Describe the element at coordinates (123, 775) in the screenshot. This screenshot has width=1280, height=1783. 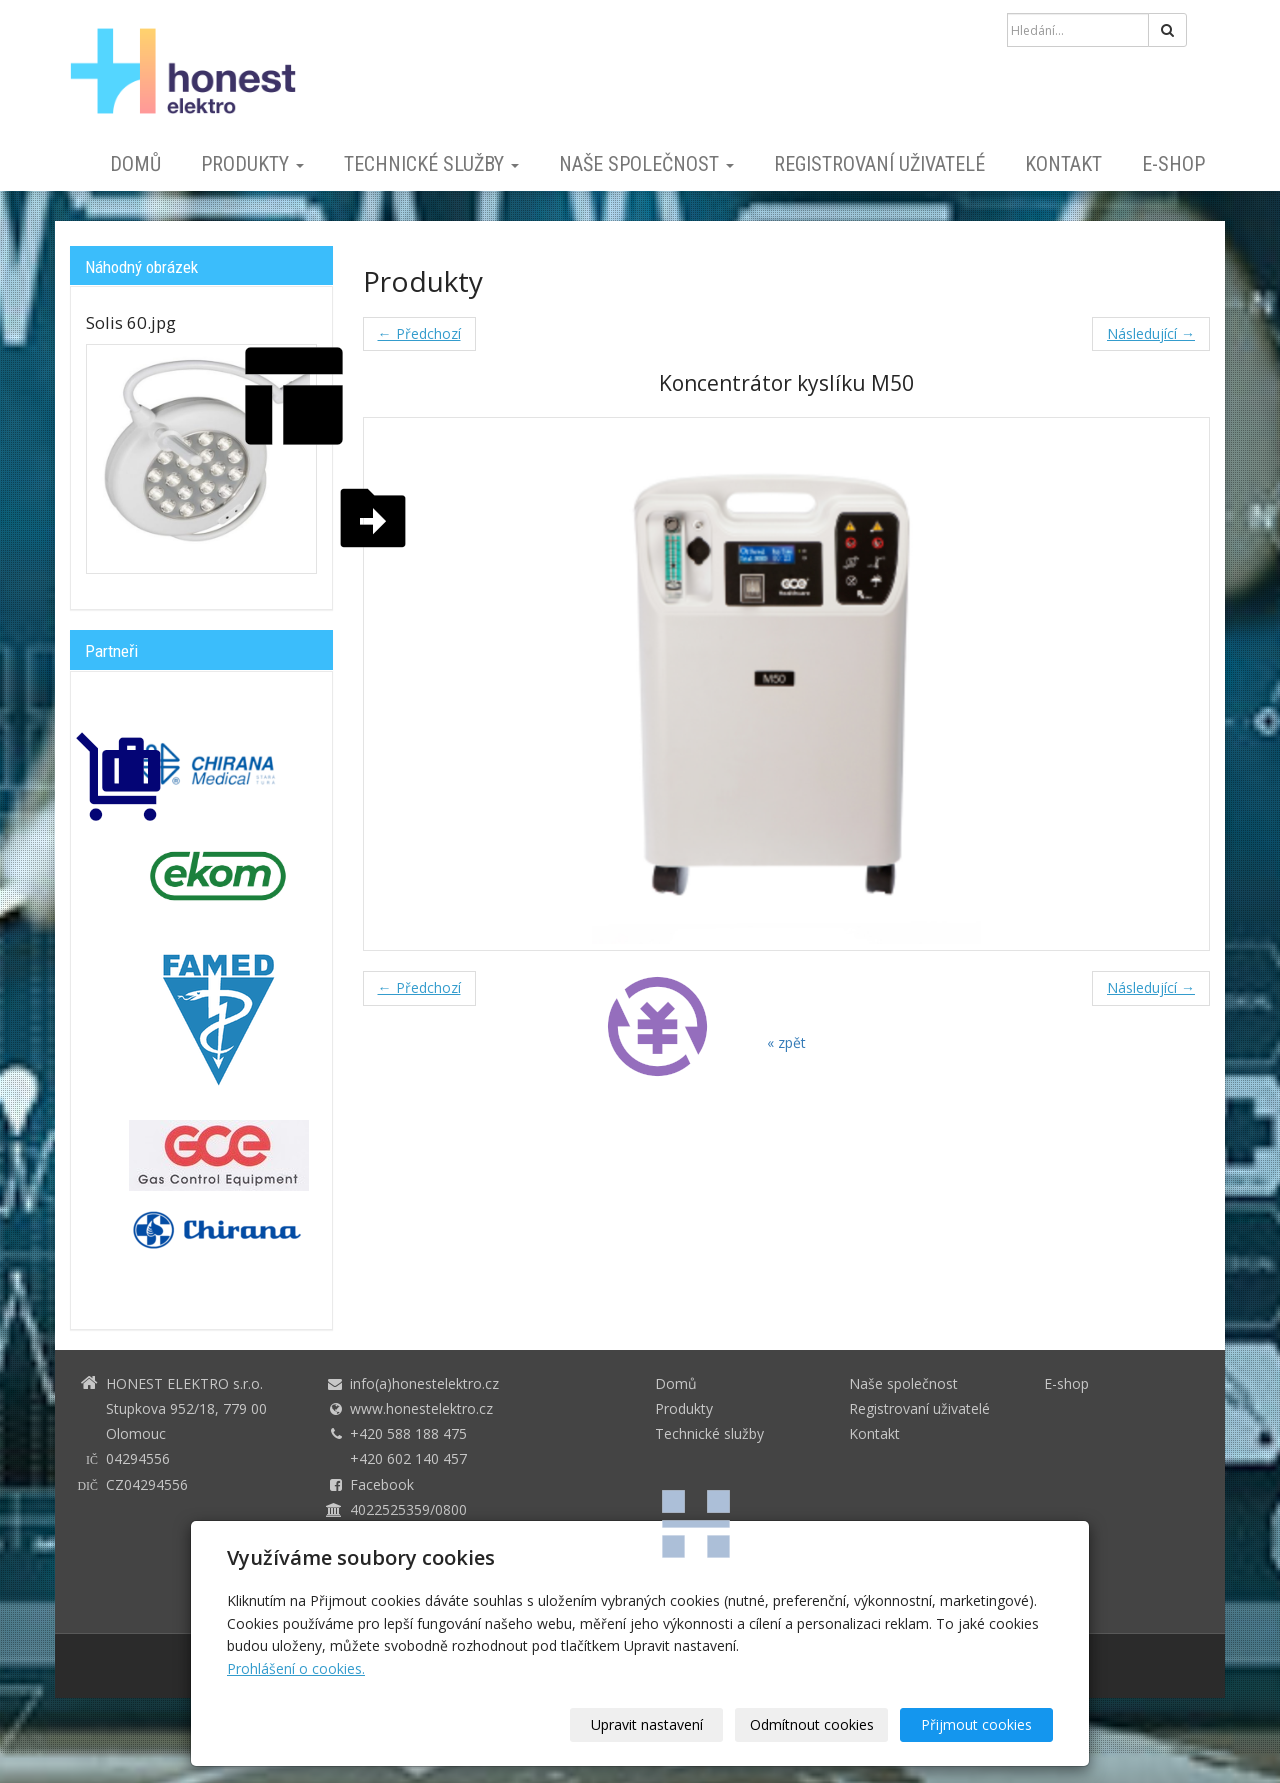
I see `access luggage or baggage services` at that location.